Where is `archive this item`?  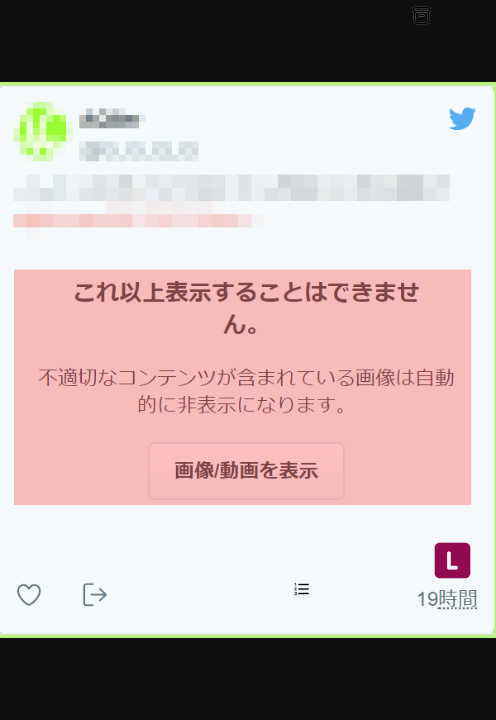
archive this item is located at coordinates (421, 15).